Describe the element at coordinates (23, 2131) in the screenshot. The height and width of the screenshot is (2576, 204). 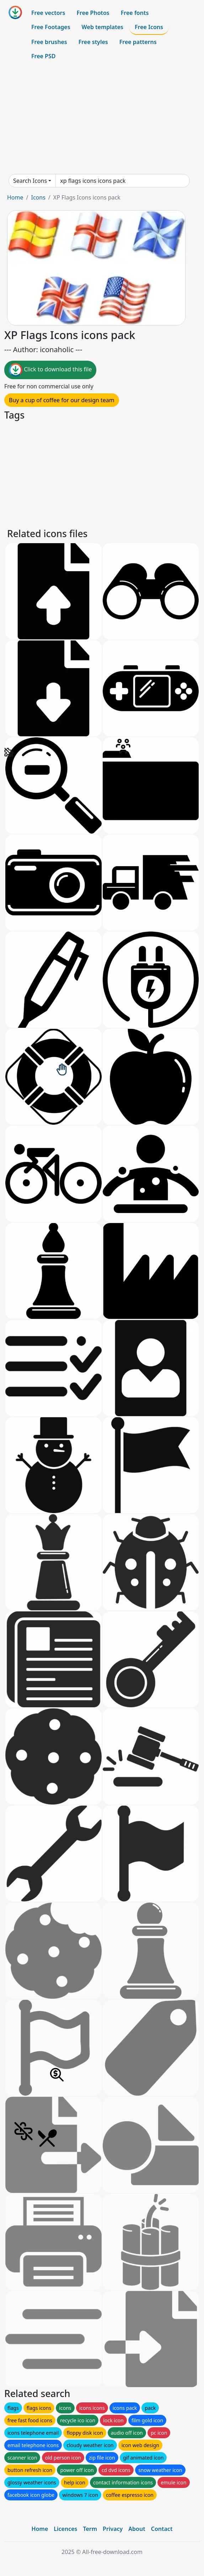
I see `api connection disabled` at that location.